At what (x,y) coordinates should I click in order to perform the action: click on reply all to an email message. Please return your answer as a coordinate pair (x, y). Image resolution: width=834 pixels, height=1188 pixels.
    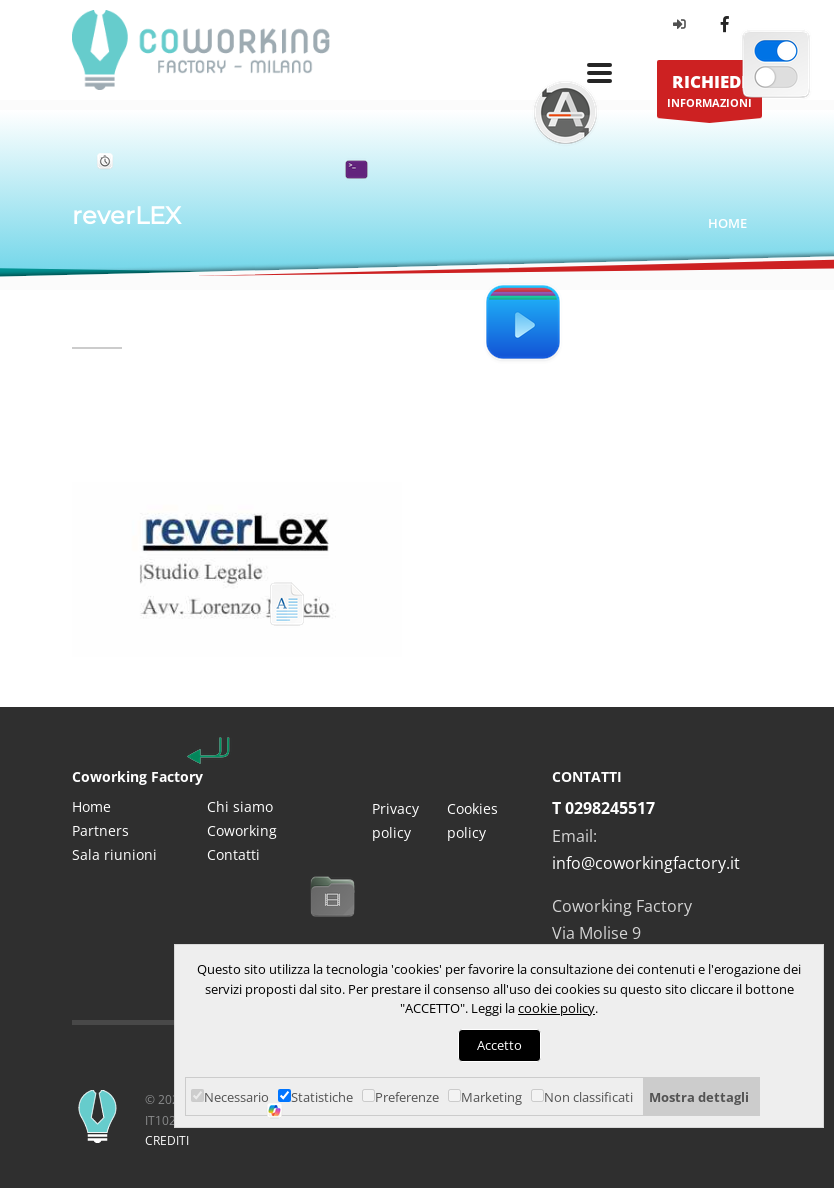
    Looking at the image, I should click on (207, 750).